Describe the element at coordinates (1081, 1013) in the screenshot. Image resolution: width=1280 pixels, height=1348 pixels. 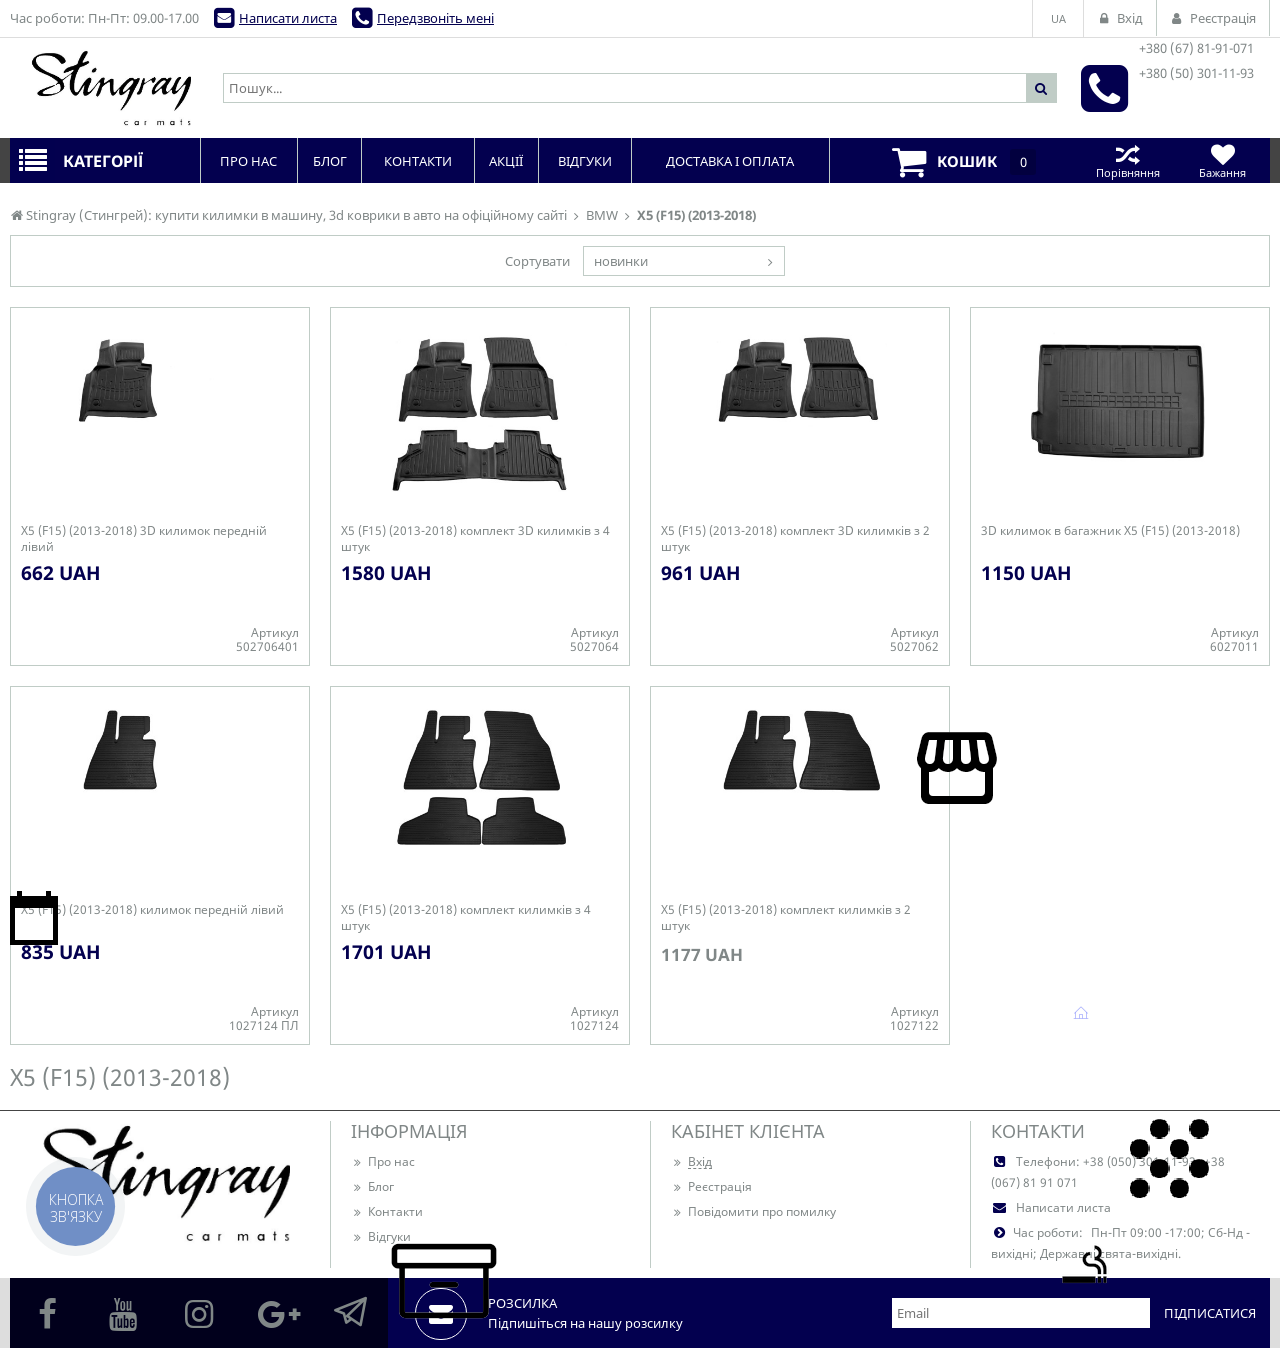
I see `navigate to home screen` at that location.